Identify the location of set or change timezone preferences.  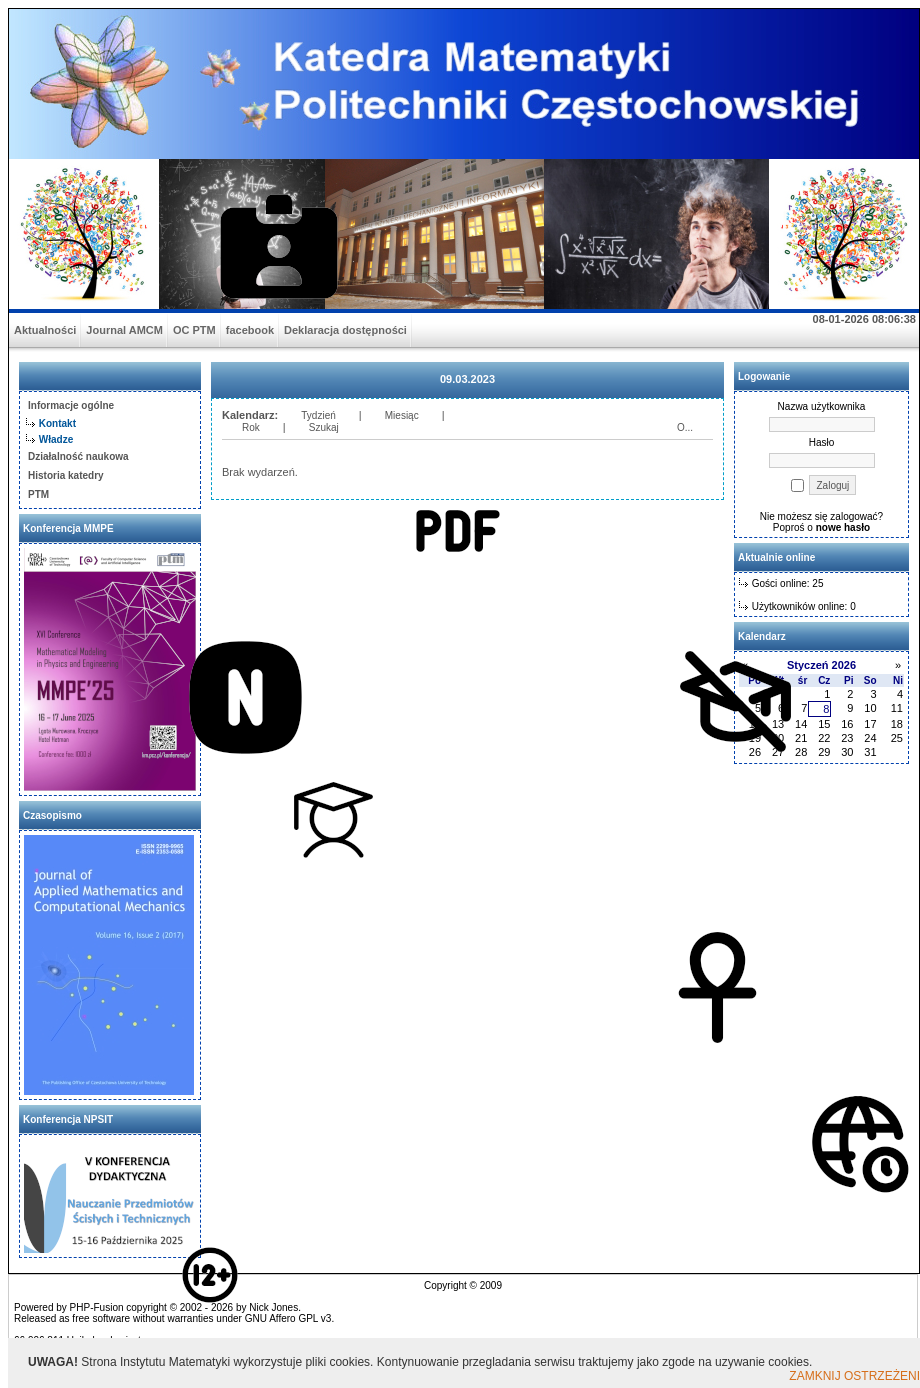
(858, 1142).